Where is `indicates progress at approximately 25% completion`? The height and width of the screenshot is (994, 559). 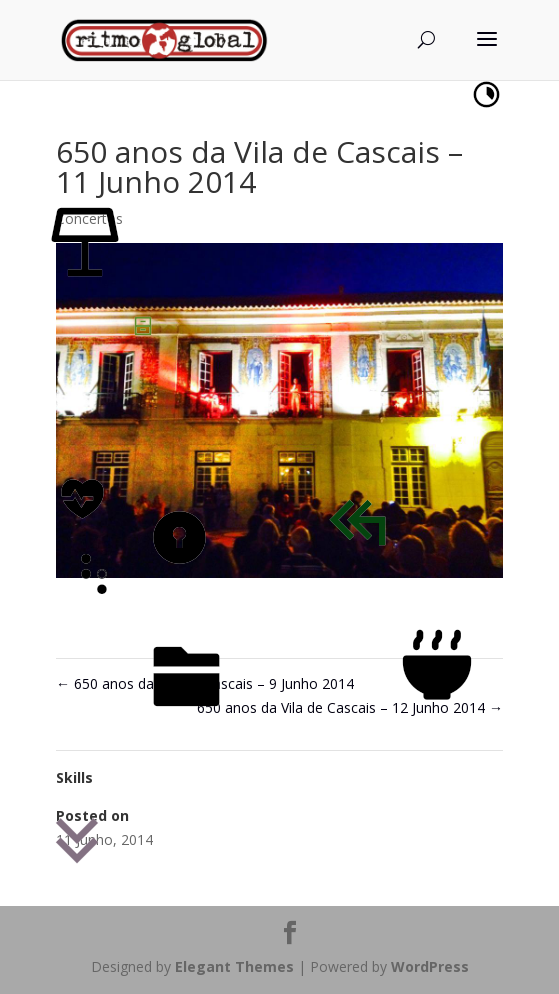 indicates progress at approximately 25% completion is located at coordinates (486, 94).